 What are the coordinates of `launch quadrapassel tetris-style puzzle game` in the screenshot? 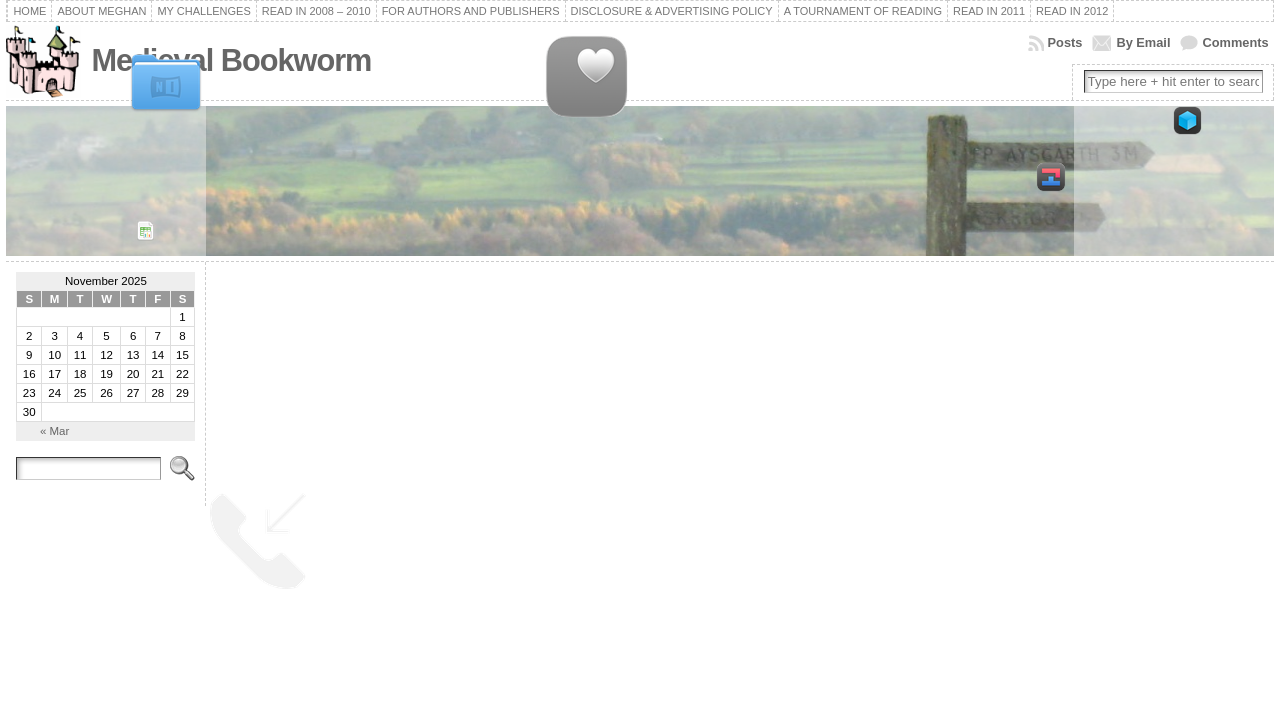 It's located at (1051, 177).